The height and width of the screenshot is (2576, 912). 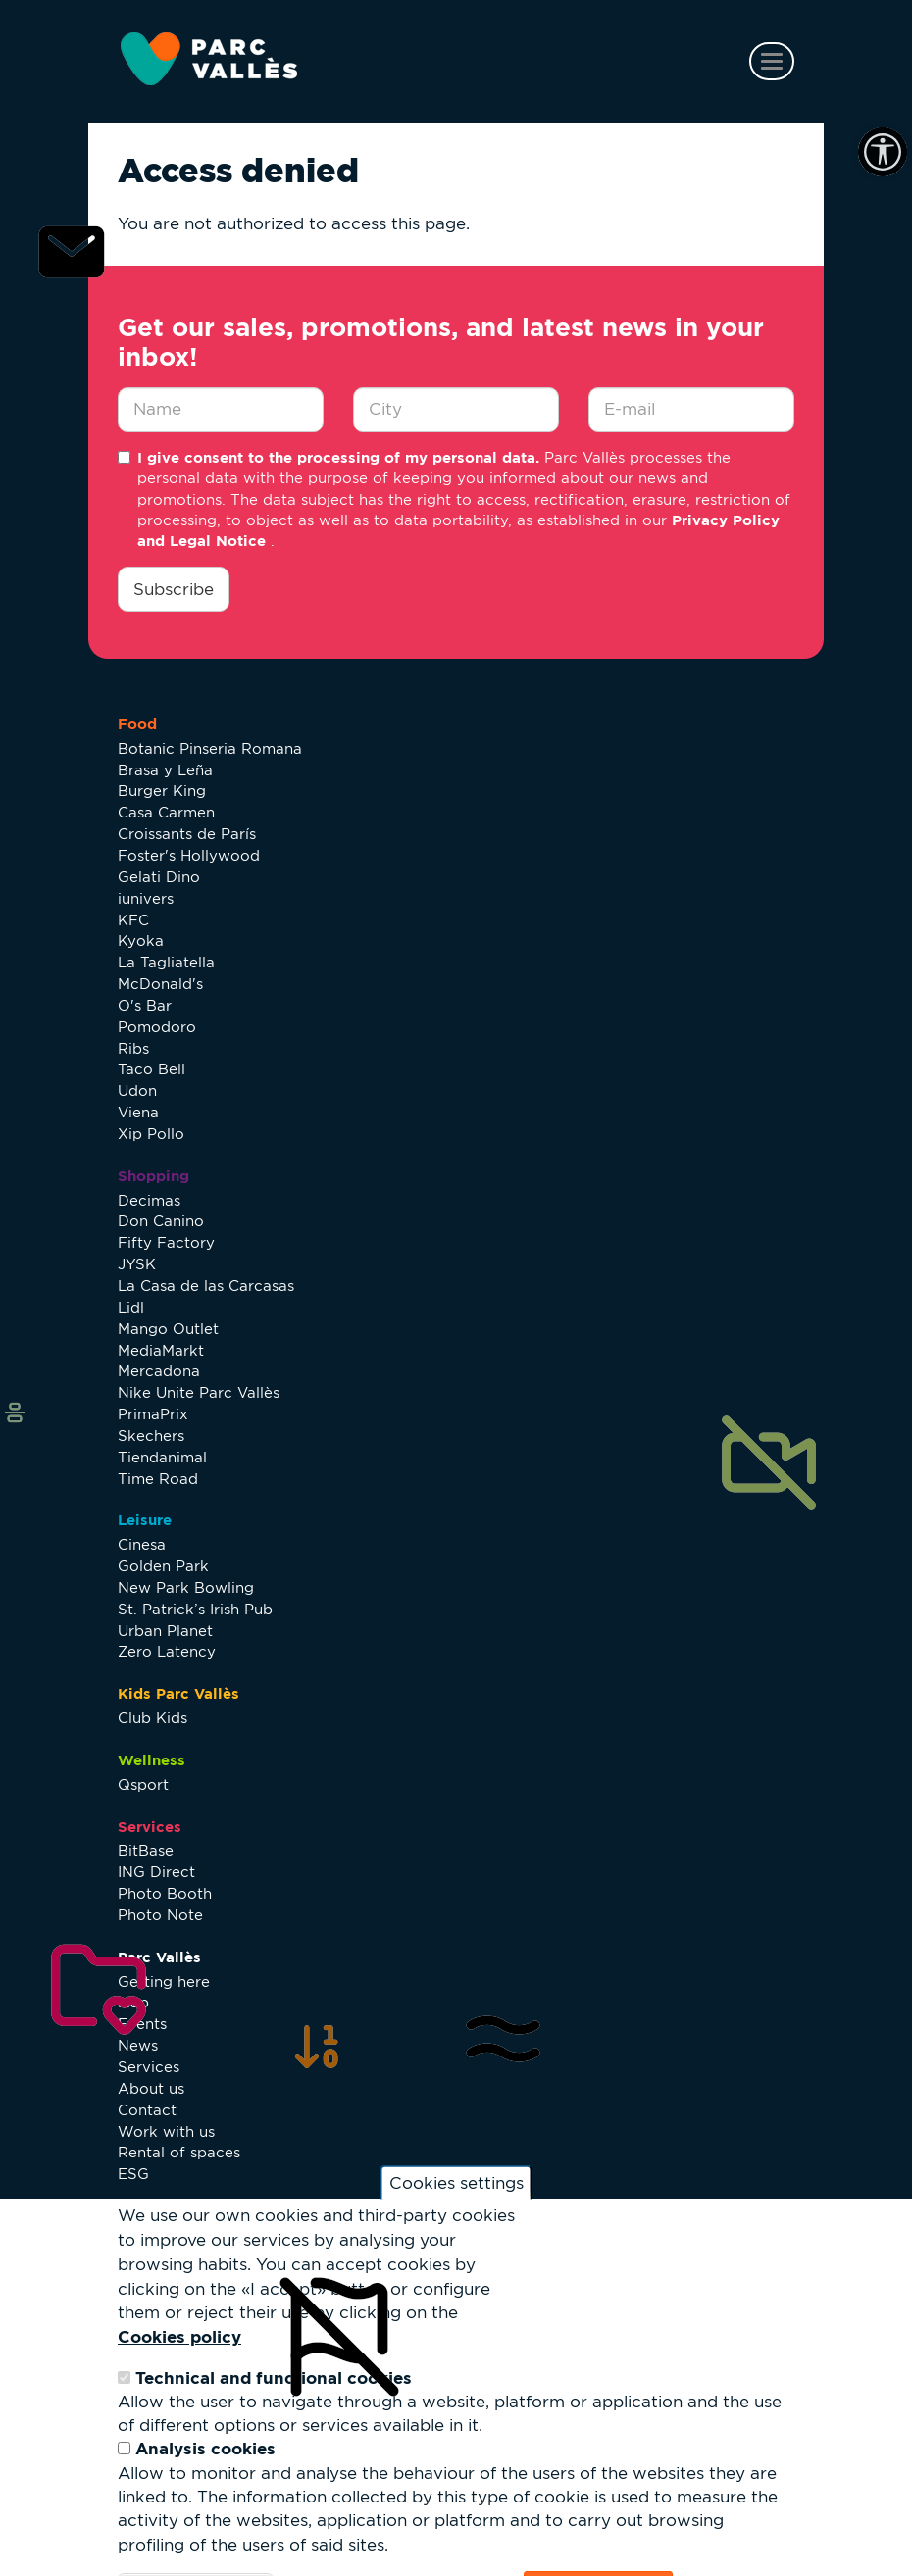 I want to click on align objects to vertical center, so click(x=15, y=1412).